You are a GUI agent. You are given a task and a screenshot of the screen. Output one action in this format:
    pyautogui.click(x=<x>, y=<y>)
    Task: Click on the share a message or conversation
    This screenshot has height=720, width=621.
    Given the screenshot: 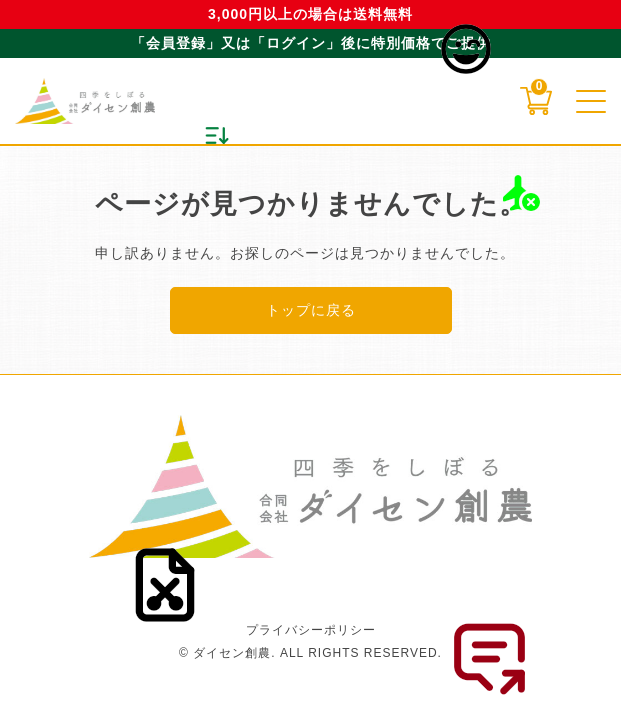 What is the action you would take?
    pyautogui.click(x=489, y=655)
    